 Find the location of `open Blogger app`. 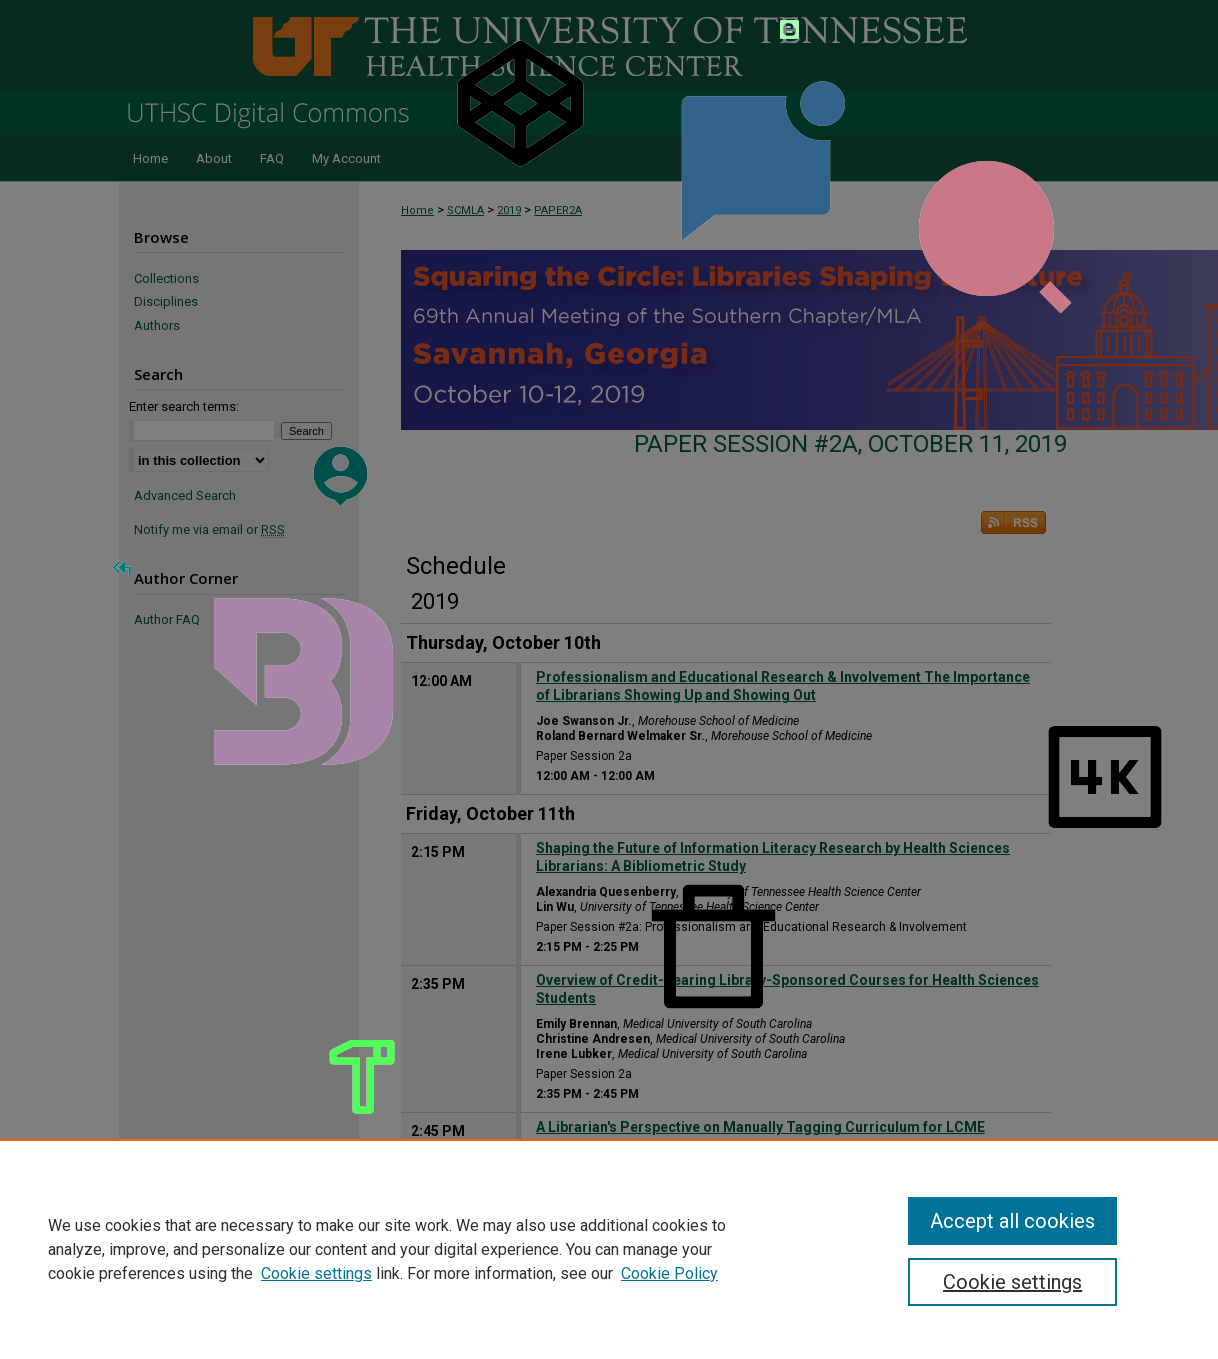

open Blogger app is located at coordinates (789, 29).